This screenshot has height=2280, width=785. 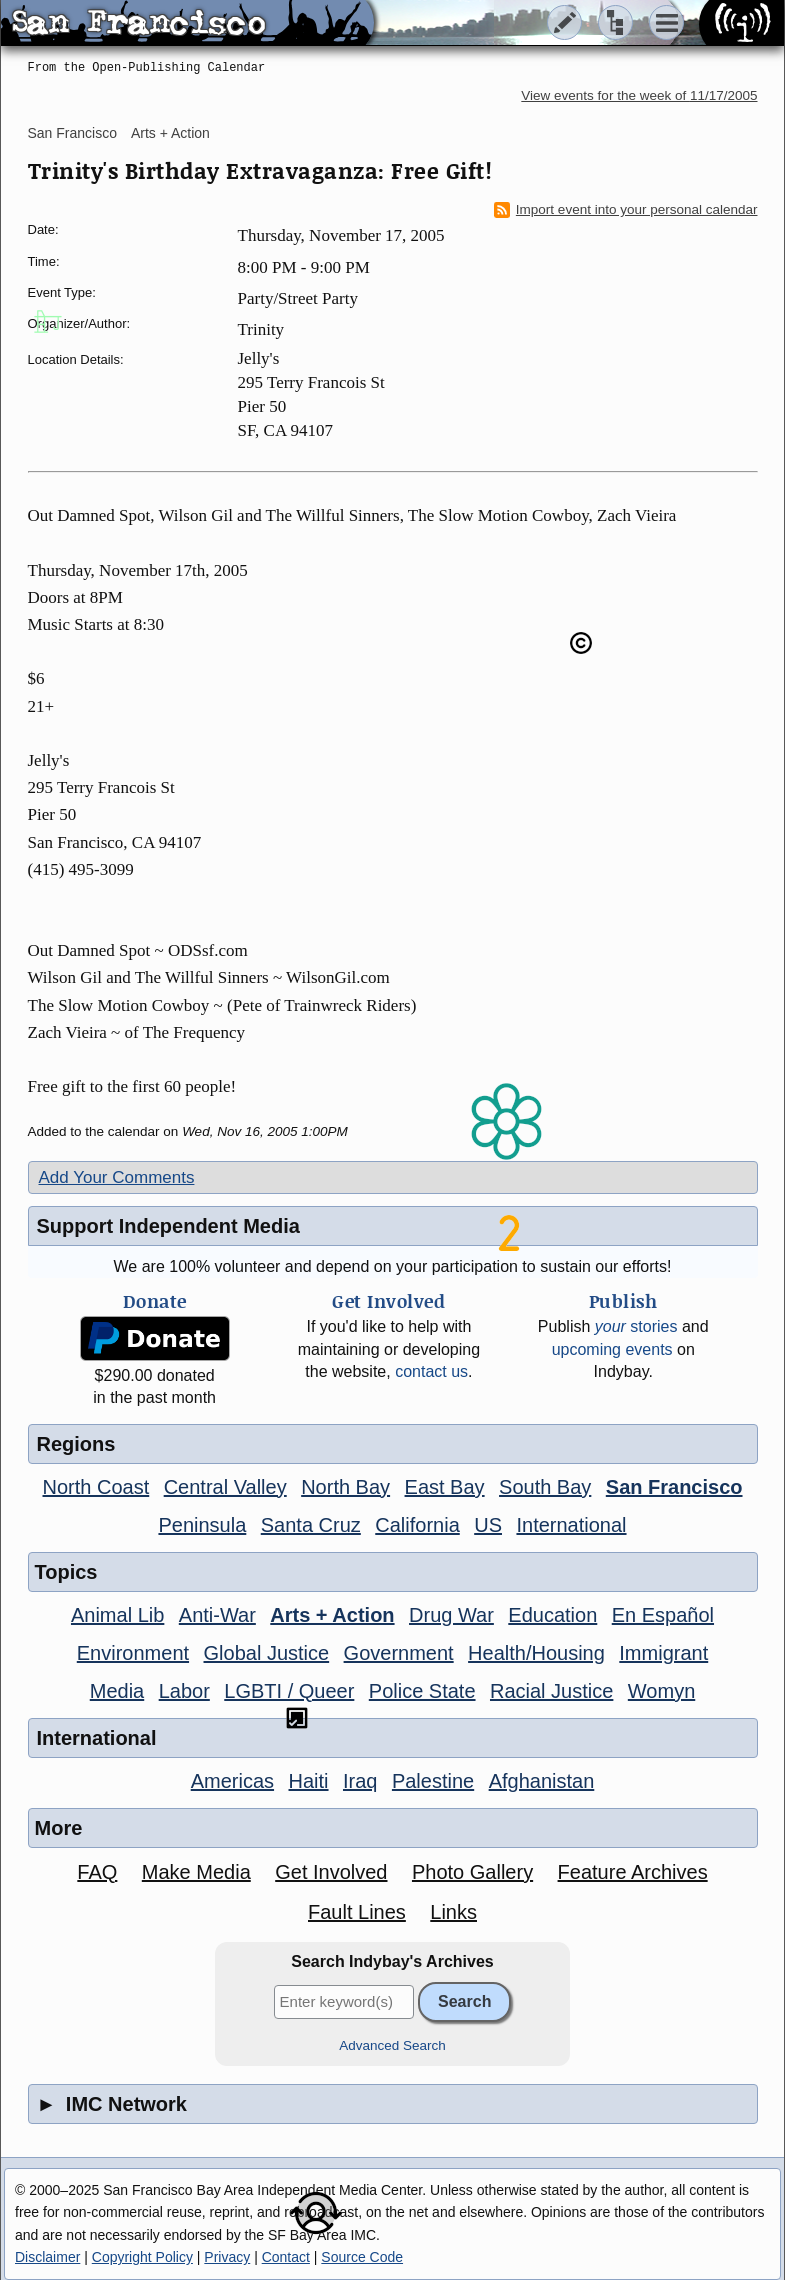 What do you see at coordinates (316, 2213) in the screenshot?
I see `switch between user accounts` at bounding box center [316, 2213].